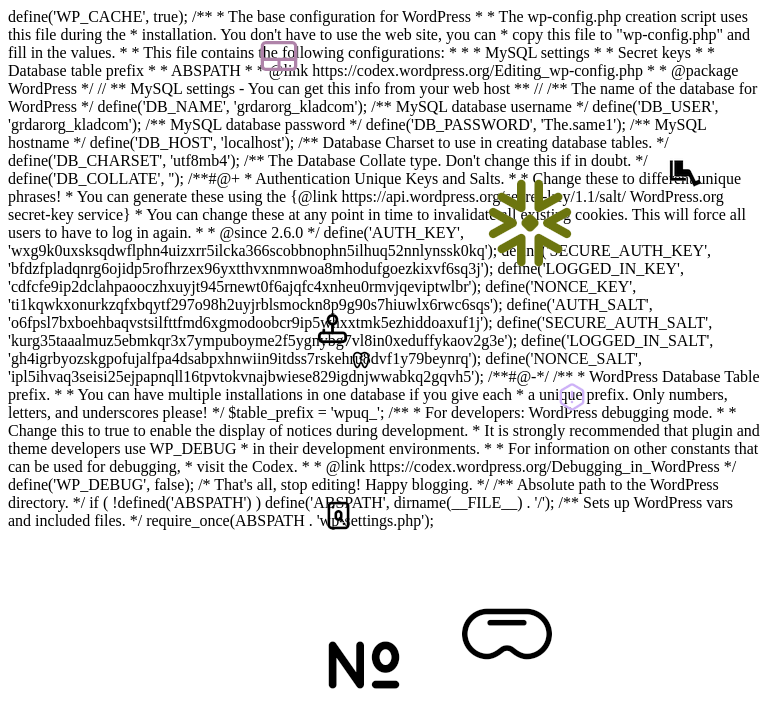  Describe the element at coordinates (364, 665) in the screenshot. I see `insert a number or numero symbol` at that location.